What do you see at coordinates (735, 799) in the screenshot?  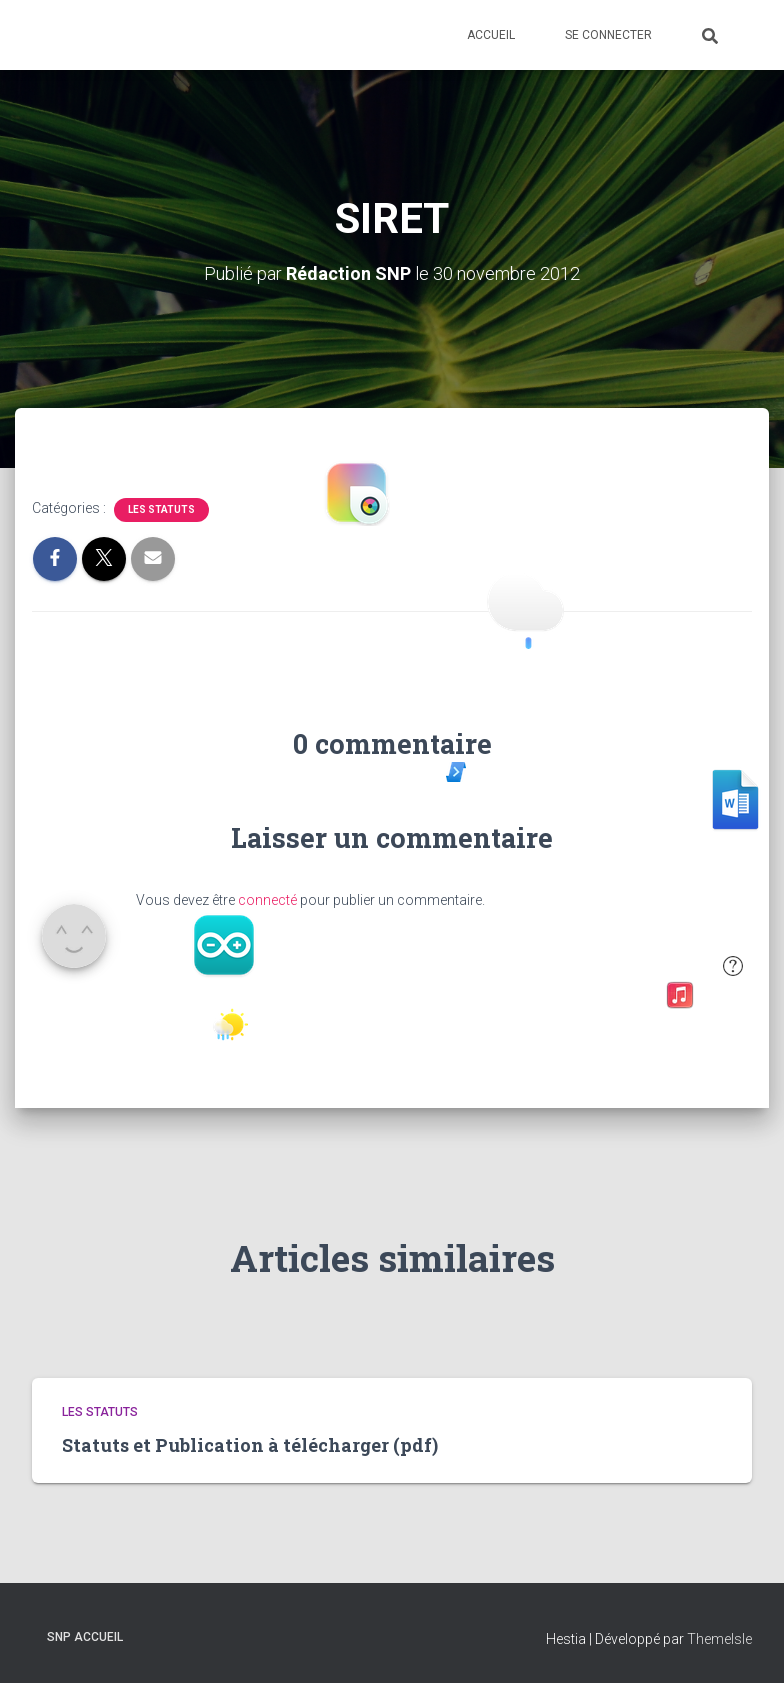 I see `microsoft word template file` at bounding box center [735, 799].